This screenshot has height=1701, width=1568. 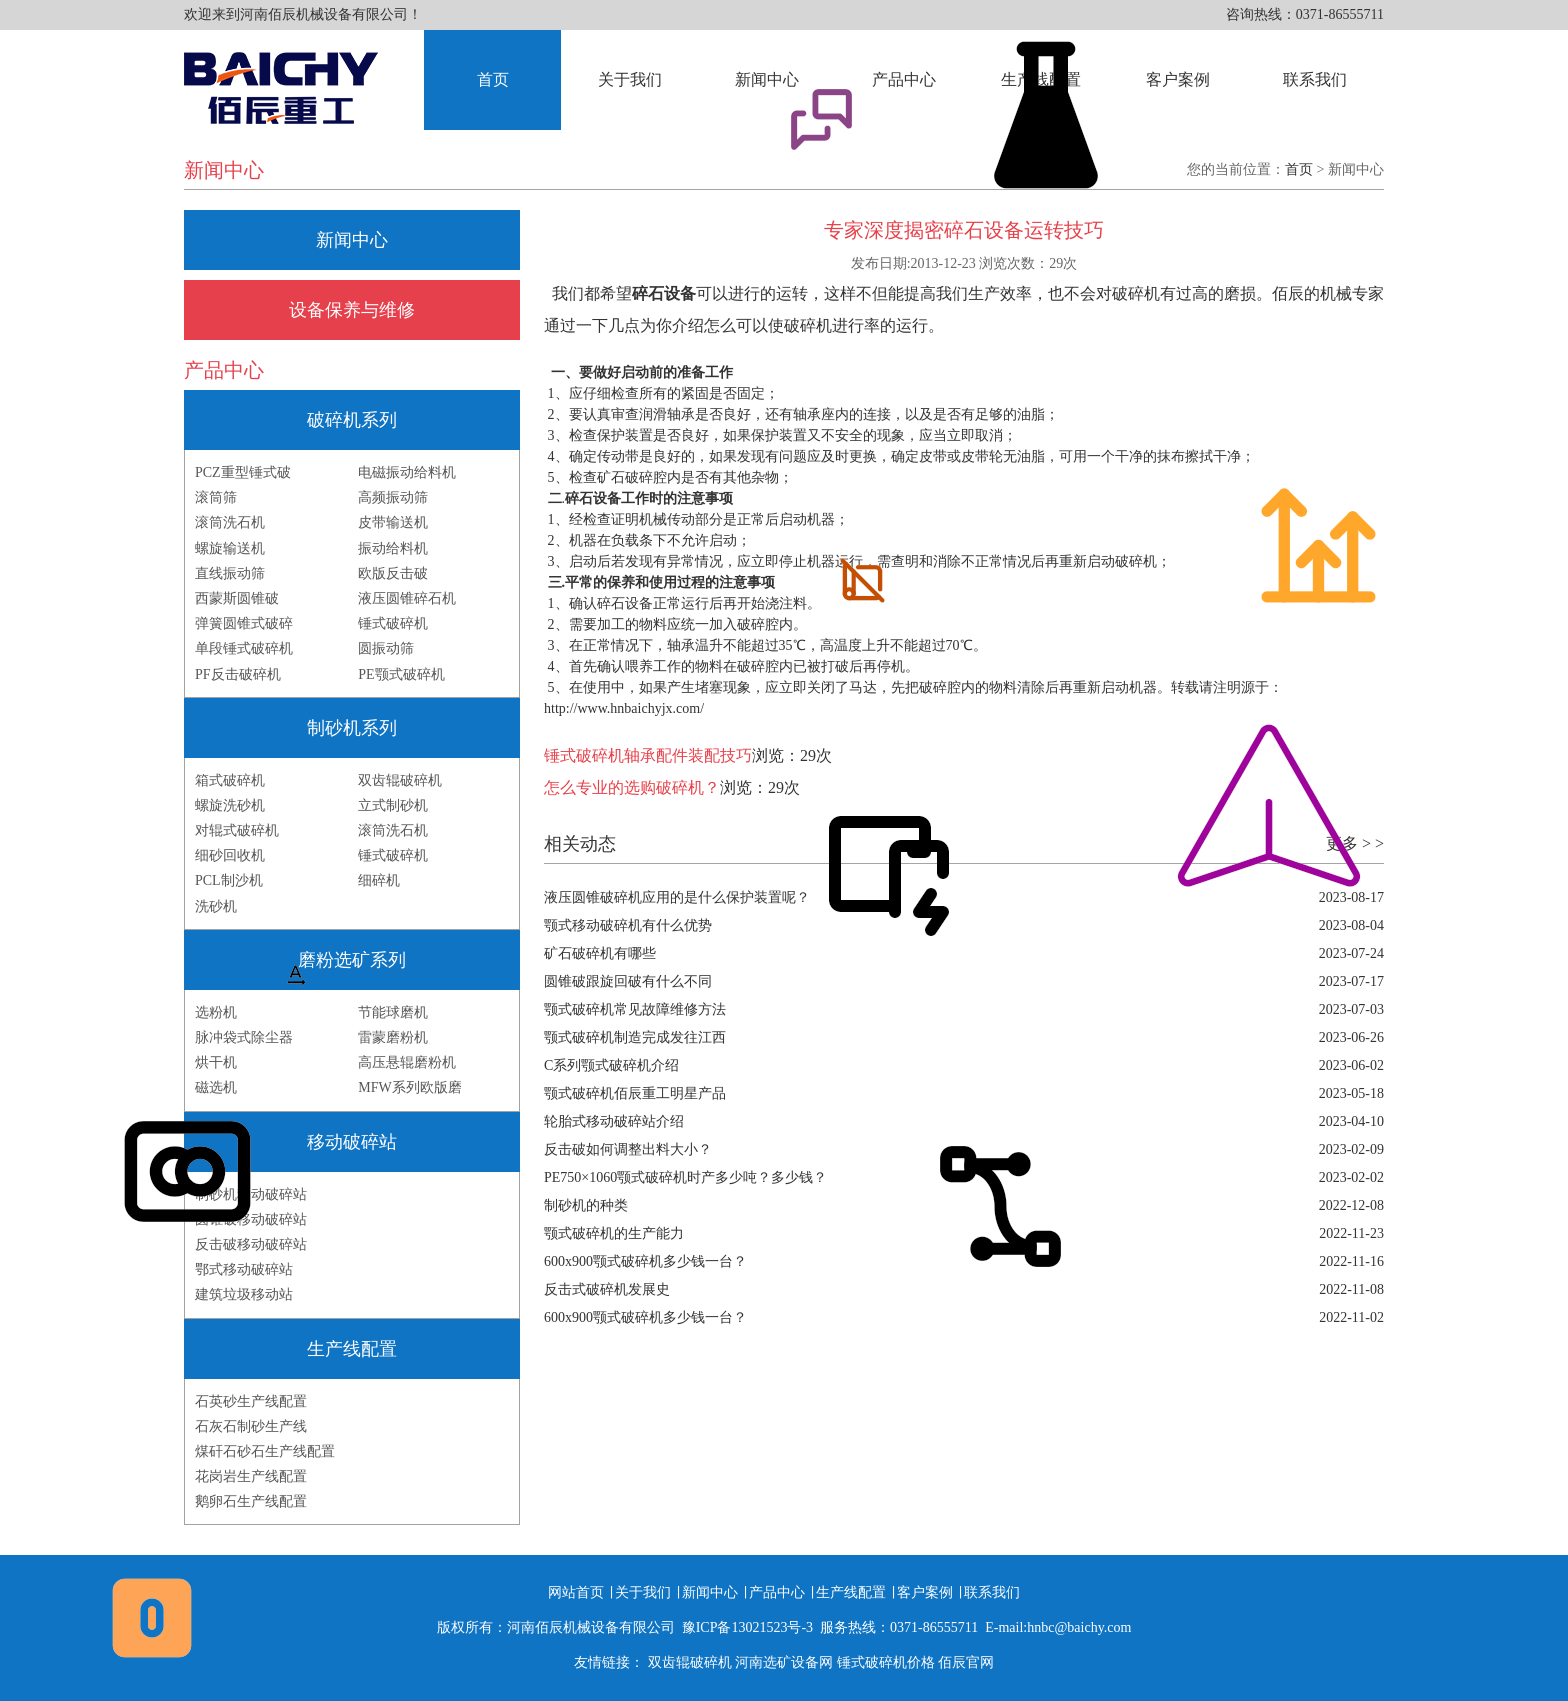 What do you see at coordinates (187, 1171) in the screenshot?
I see `pay with mastercard` at bounding box center [187, 1171].